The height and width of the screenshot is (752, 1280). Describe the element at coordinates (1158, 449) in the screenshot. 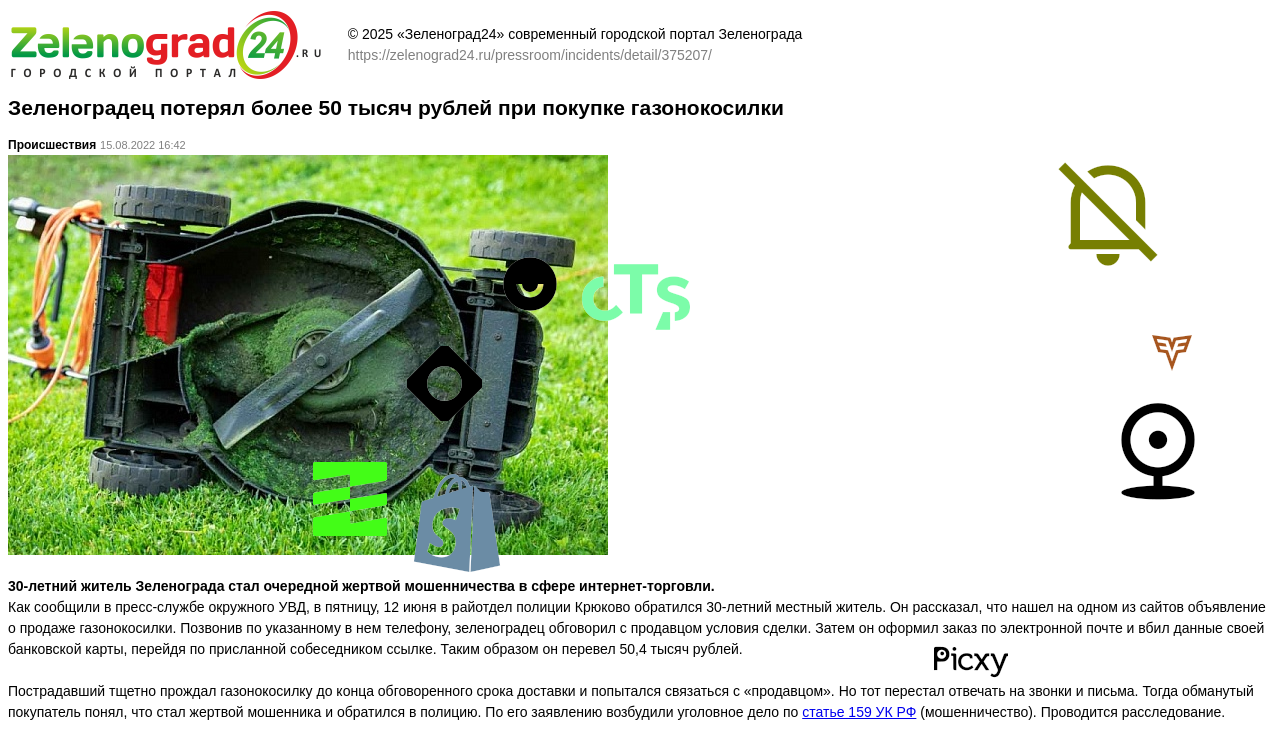

I see `set a search radius around a location` at that location.